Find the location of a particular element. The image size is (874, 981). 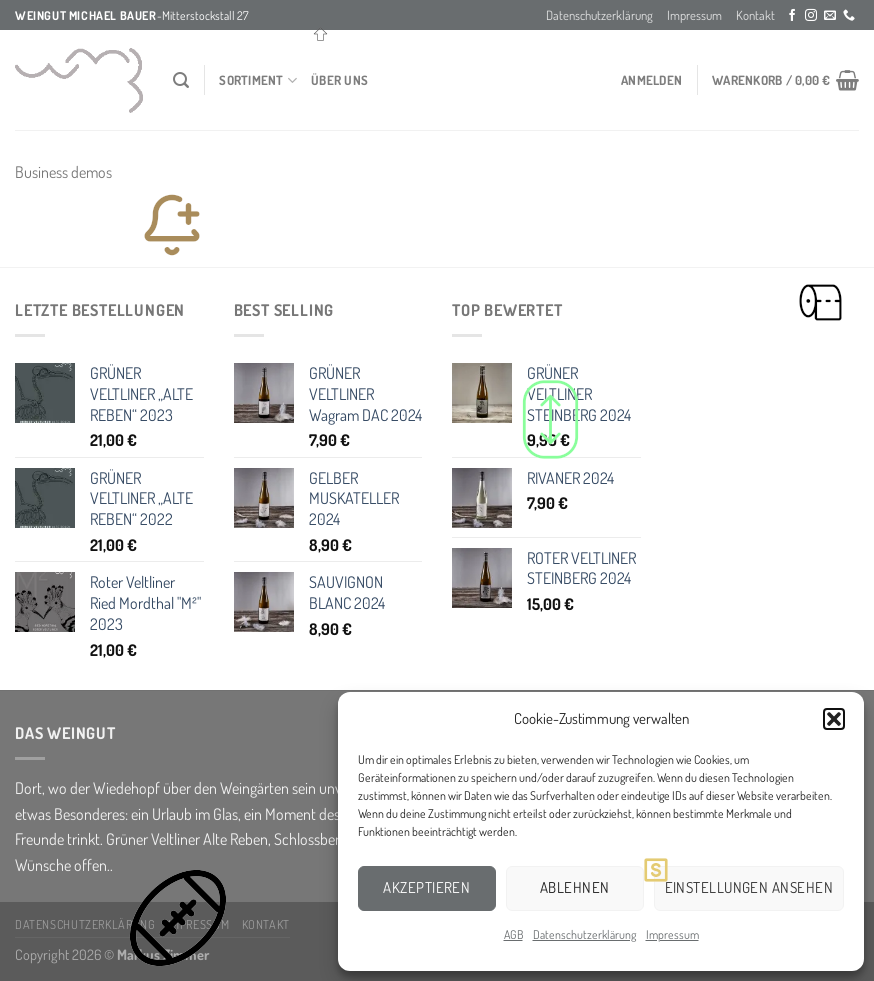

access Stripe payment settings is located at coordinates (656, 870).